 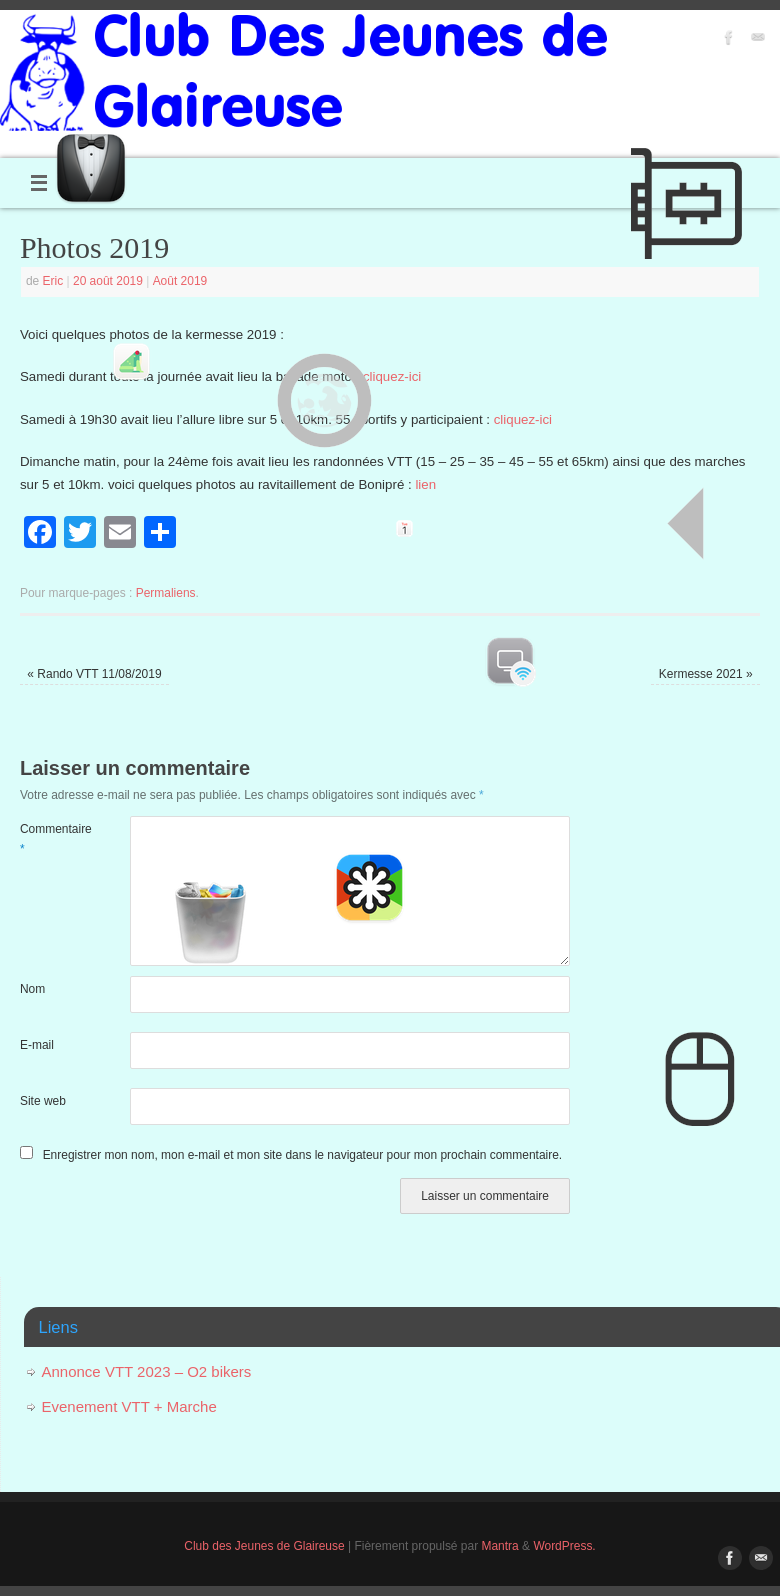 What do you see at coordinates (324, 400) in the screenshot?
I see `indicates clear weather conditions at night` at bounding box center [324, 400].